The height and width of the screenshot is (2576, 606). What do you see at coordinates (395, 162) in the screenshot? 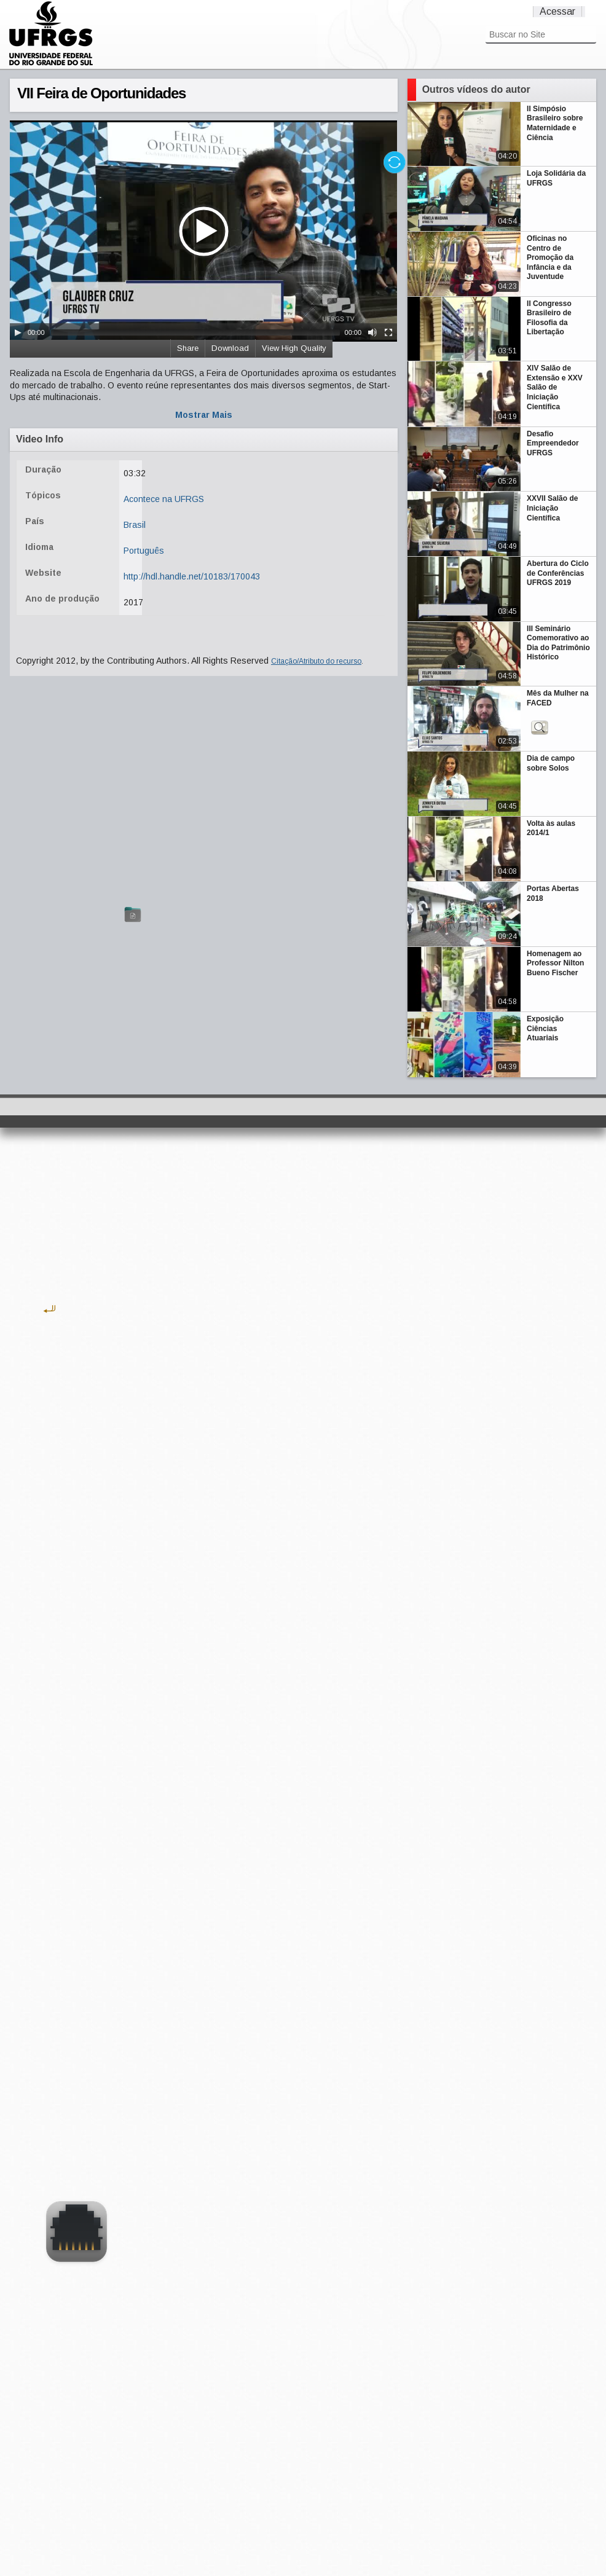
I see `indicates content is currently syncing` at bounding box center [395, 162].